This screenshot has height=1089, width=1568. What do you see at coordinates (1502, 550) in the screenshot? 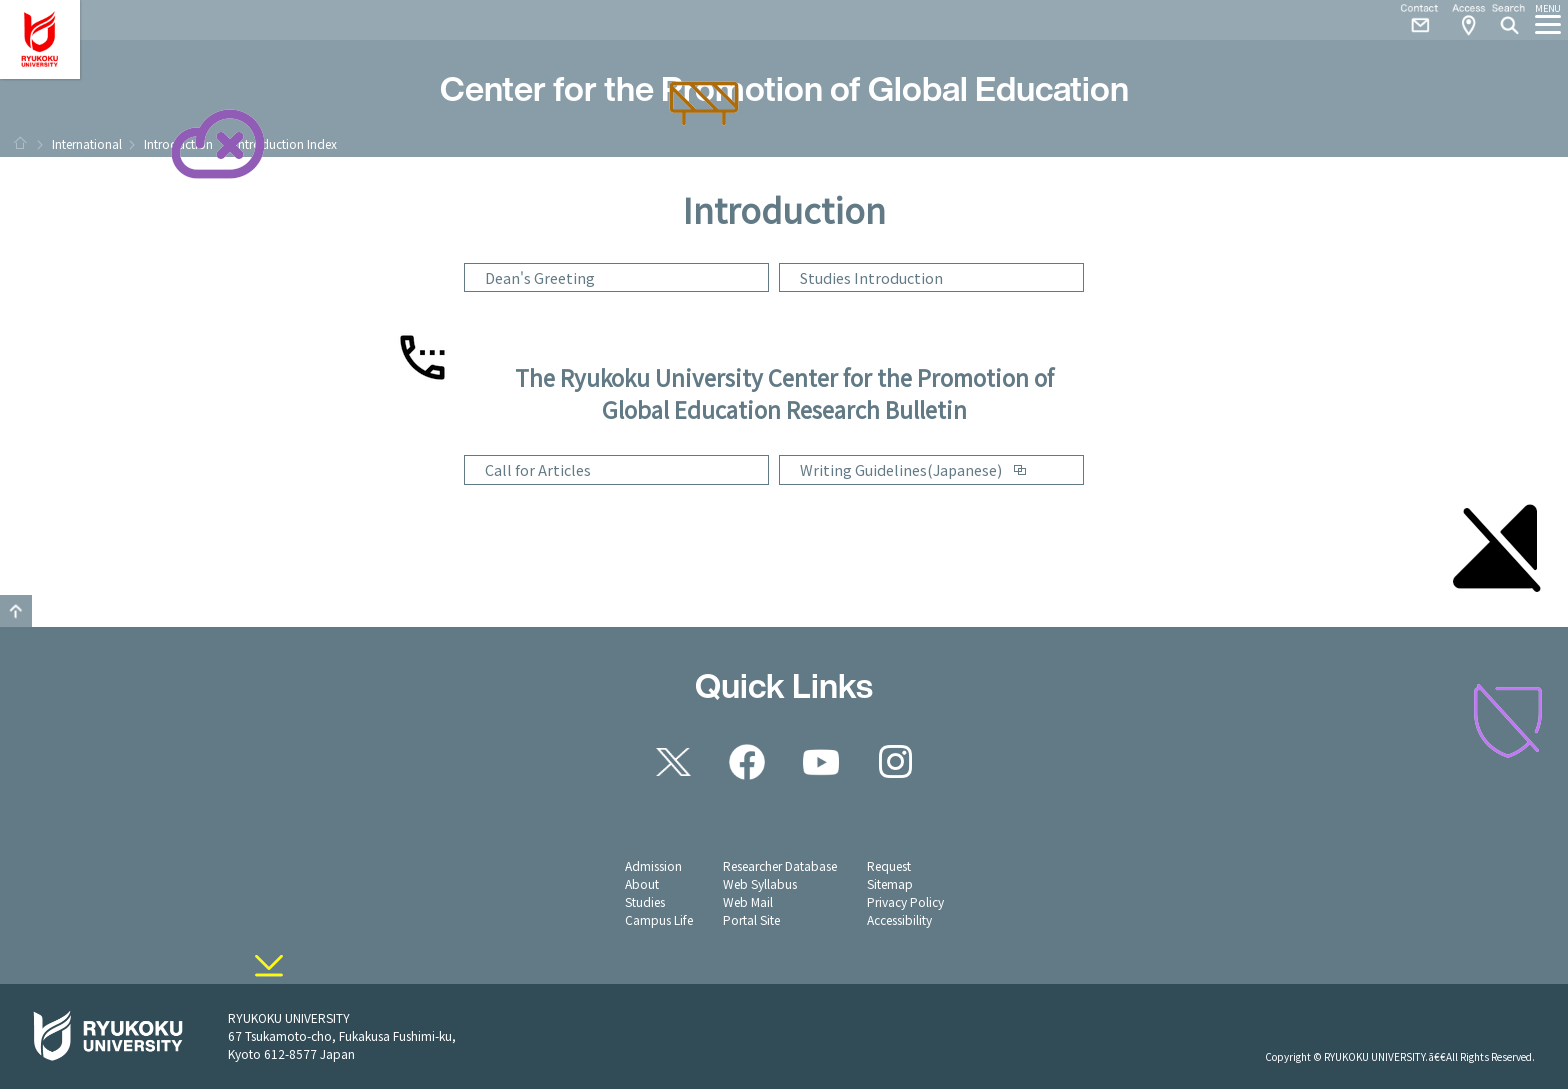
I see `no cellular signal available` at bounding box center [1502, 550].